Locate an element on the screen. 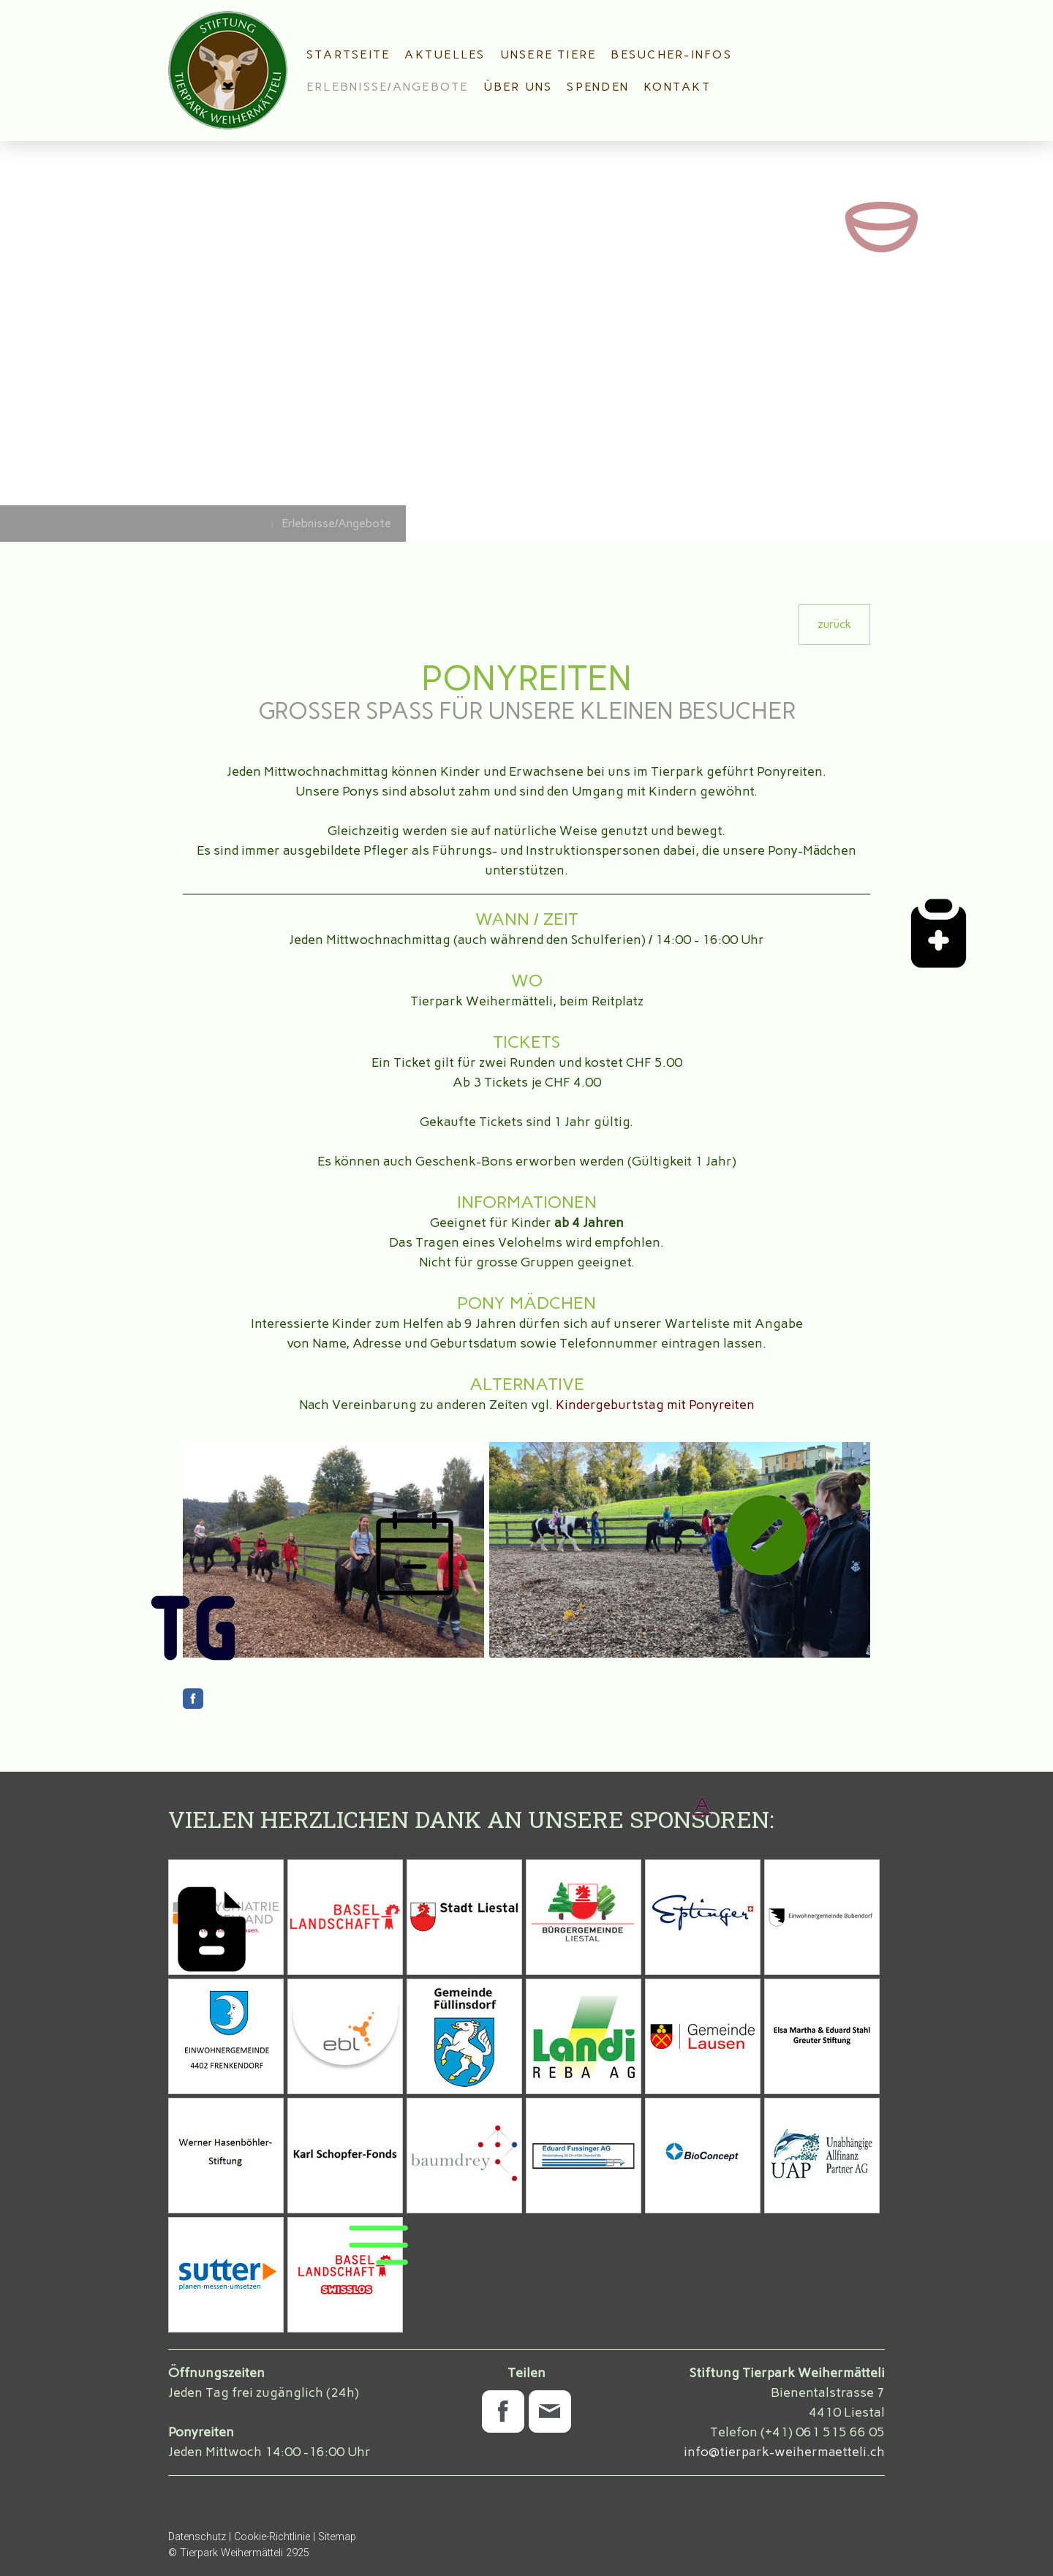 The width and height of the screenshot is (1053, 2576). switch to hemisphere or dome view is located at coordinates (881, 227).